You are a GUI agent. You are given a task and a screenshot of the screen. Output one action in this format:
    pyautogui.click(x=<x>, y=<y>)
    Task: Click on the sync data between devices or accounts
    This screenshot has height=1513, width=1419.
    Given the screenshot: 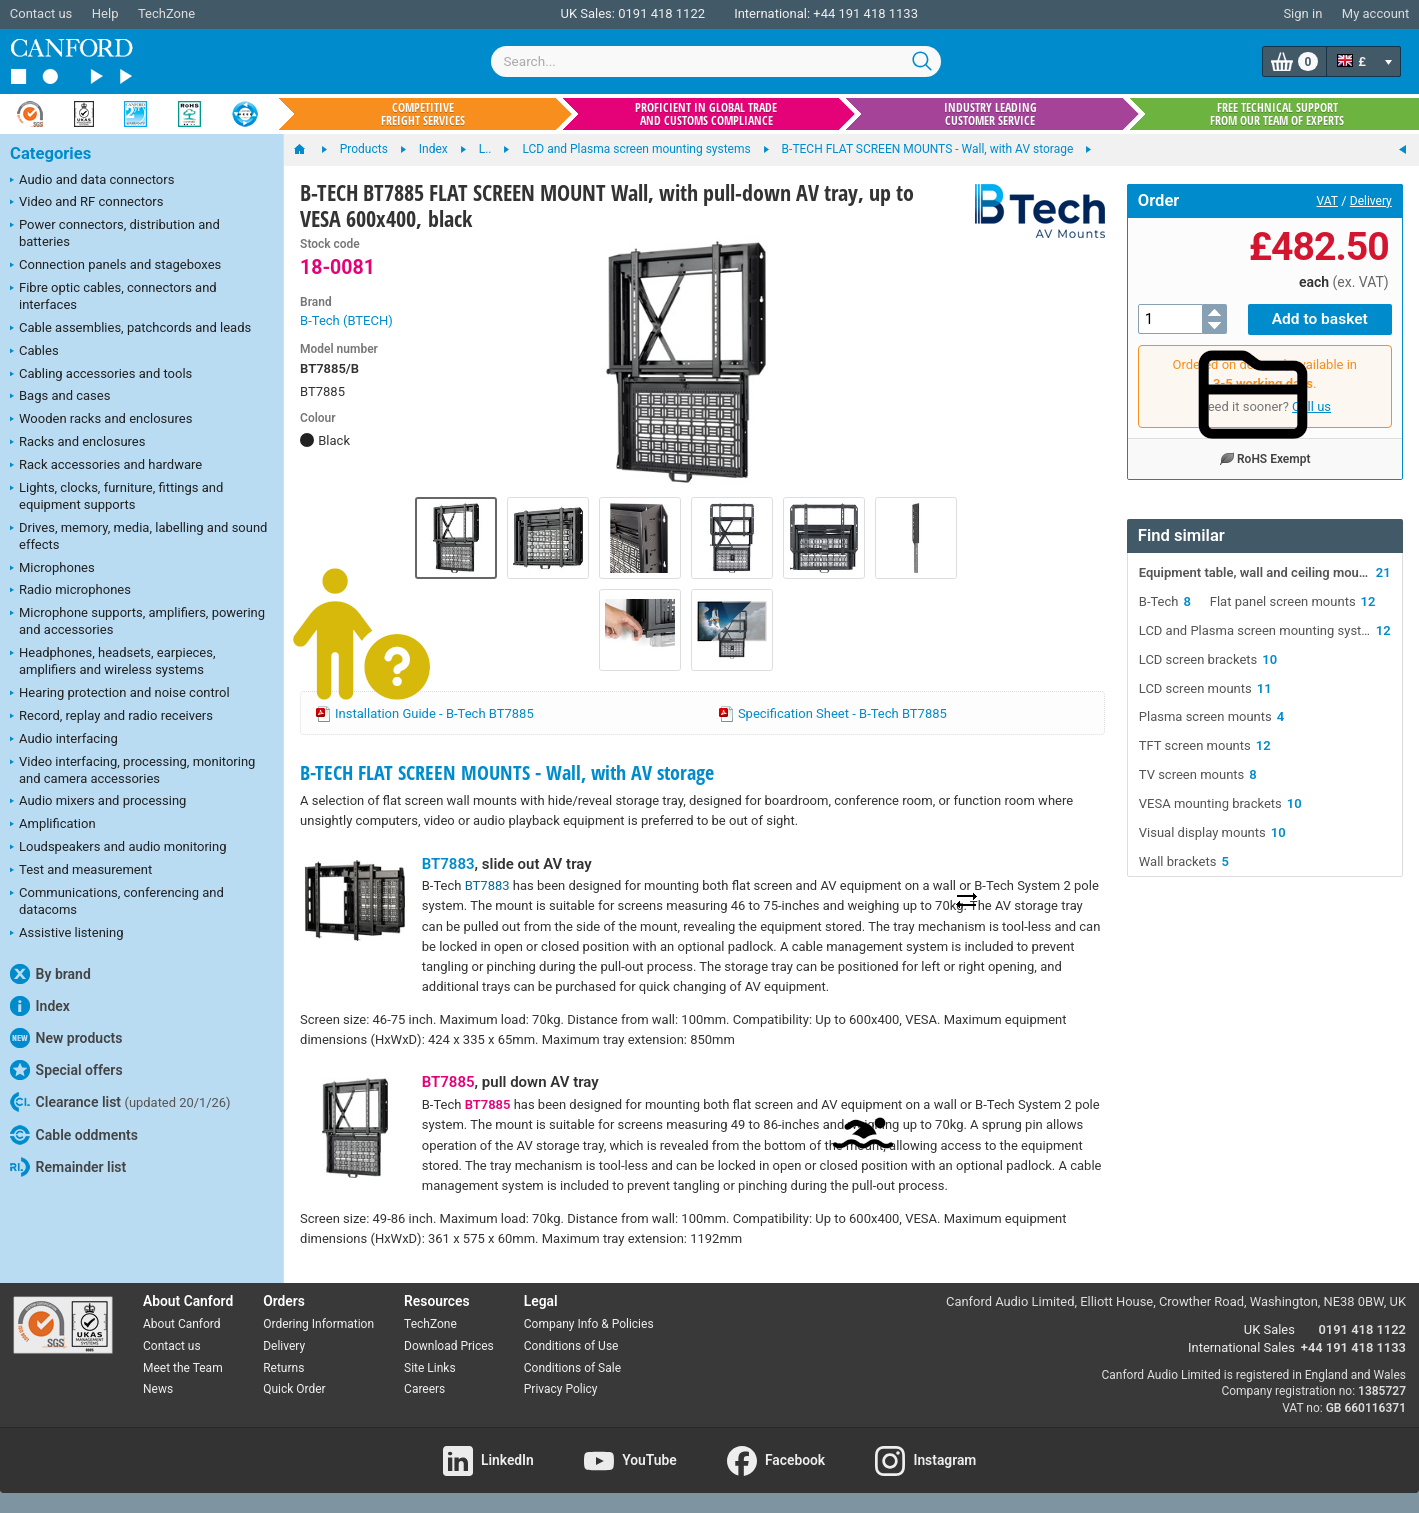 What is the action you would take?
    pyautogui.click(x=966, y=900)
    